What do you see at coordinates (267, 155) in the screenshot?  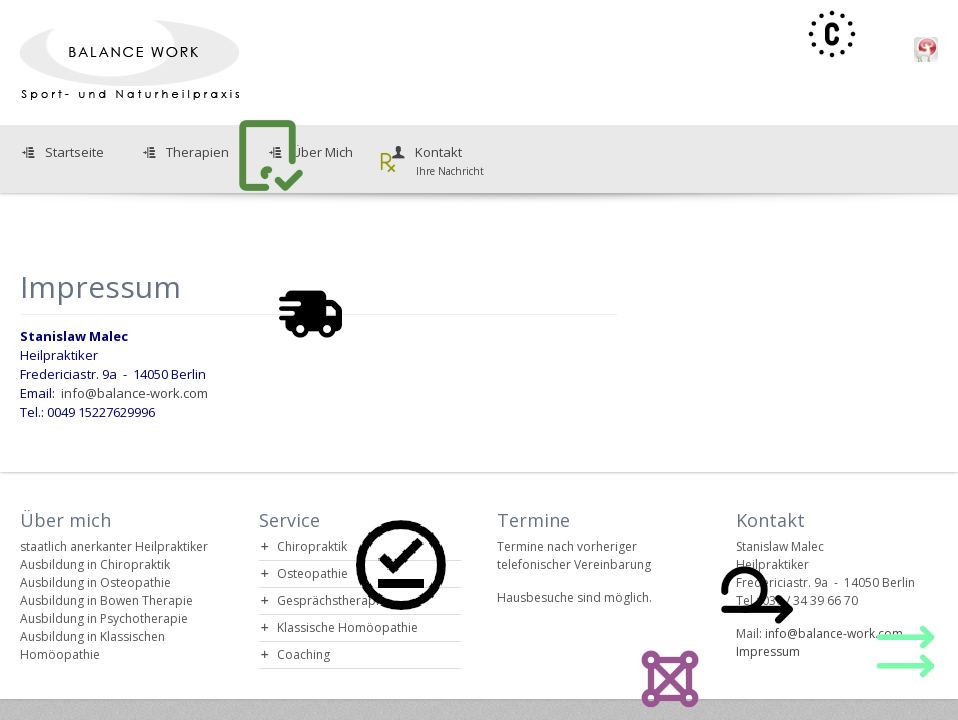 I see `tablet device successfully connected` at bounding box center [267, 155].